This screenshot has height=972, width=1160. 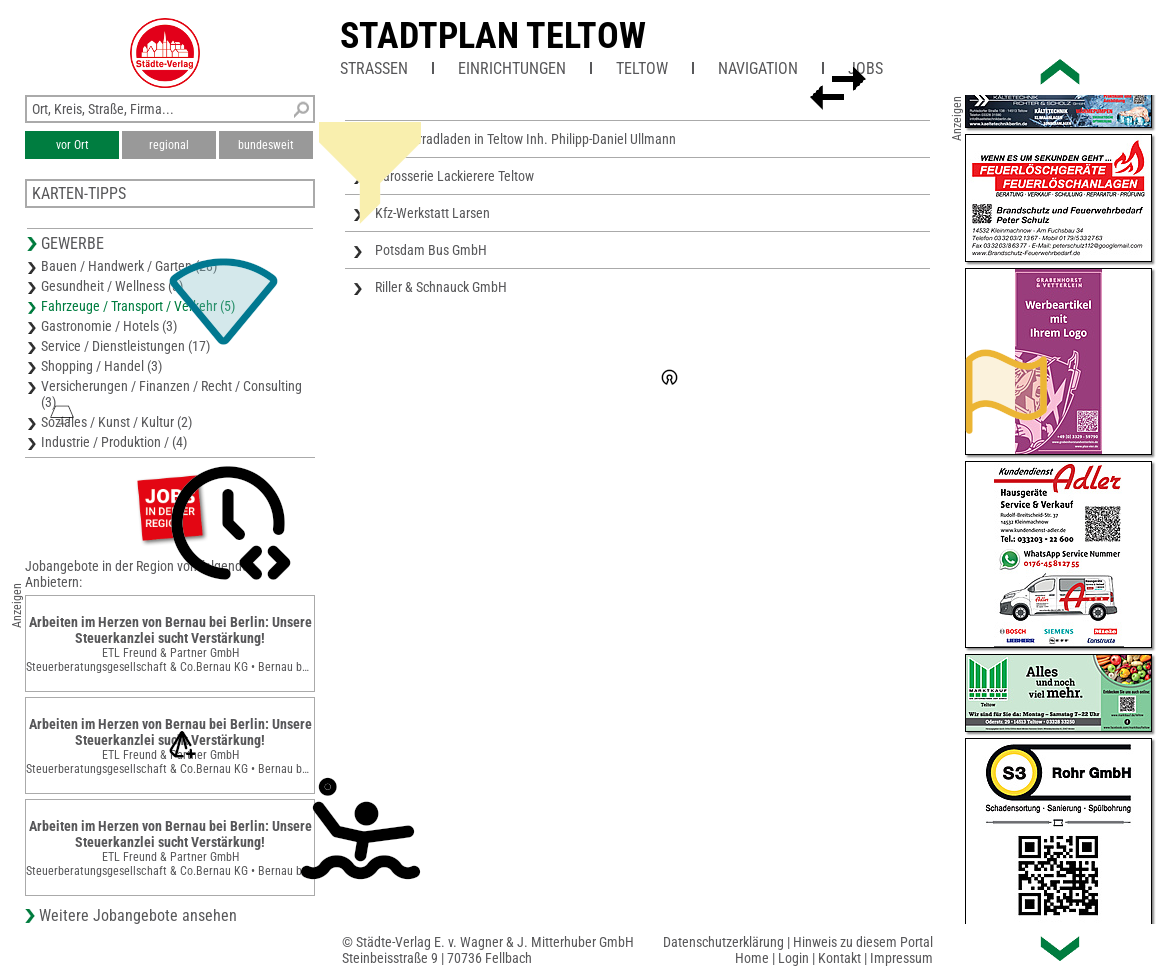 What do you see at coordinates (838, 88) in the screenshot?
I see `swap or exchange items` at bounding box center [838, 88].